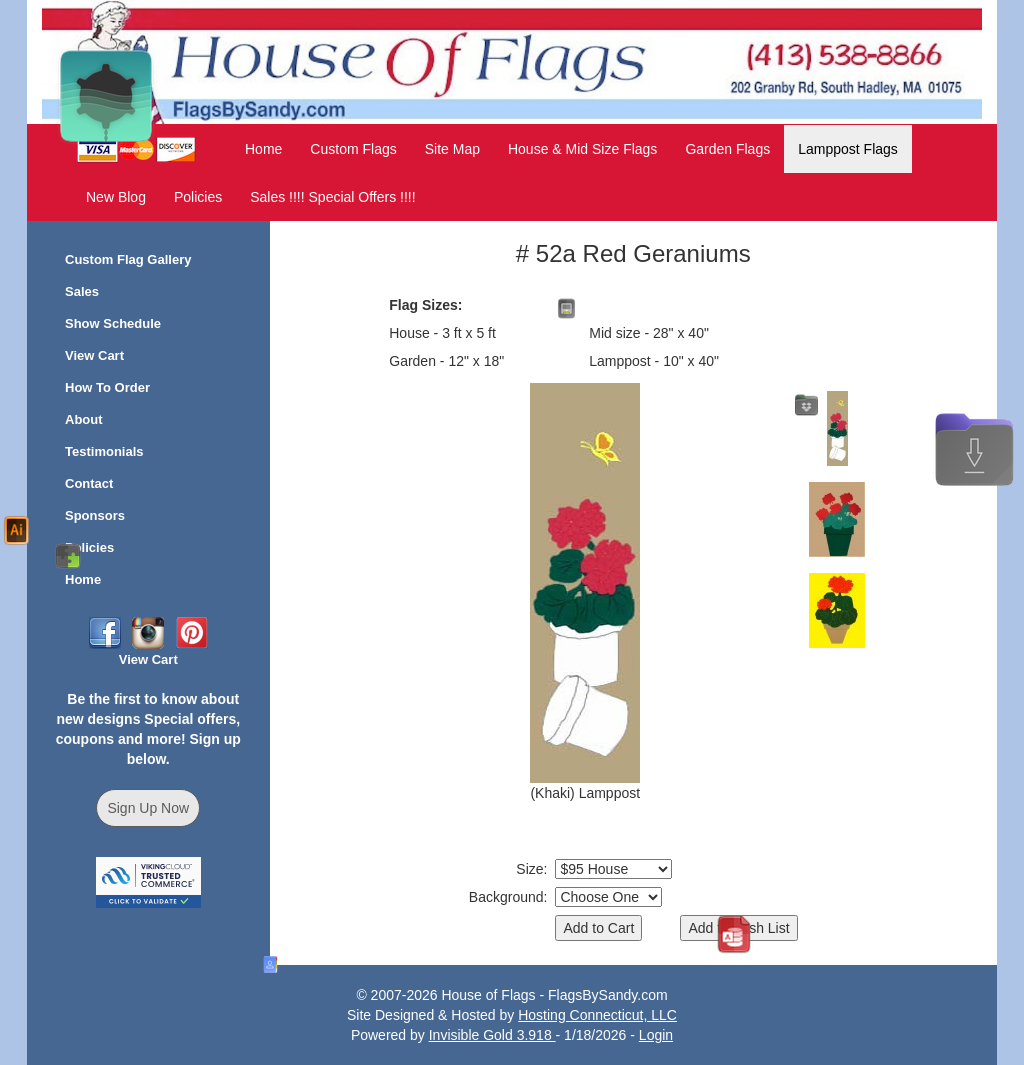 The width and height of the screenshot is (1024, 1065). Describe the element at coordinates (806, 404) in the screenshot. I see `open your dropbox folder` at that location.